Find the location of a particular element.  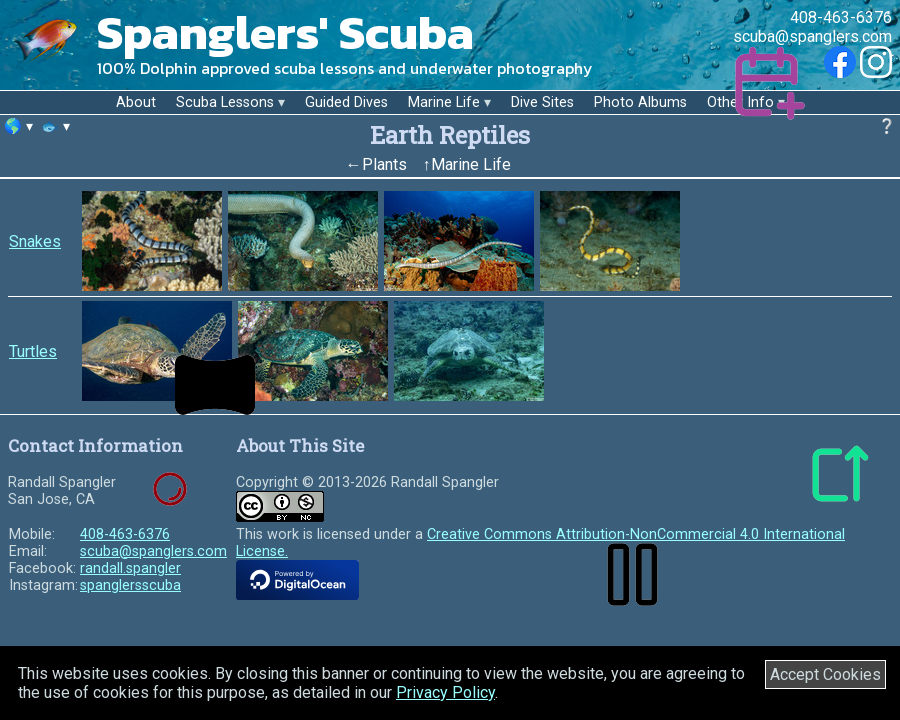

switch to panorama photo mode is located at coordinates (215, 385).